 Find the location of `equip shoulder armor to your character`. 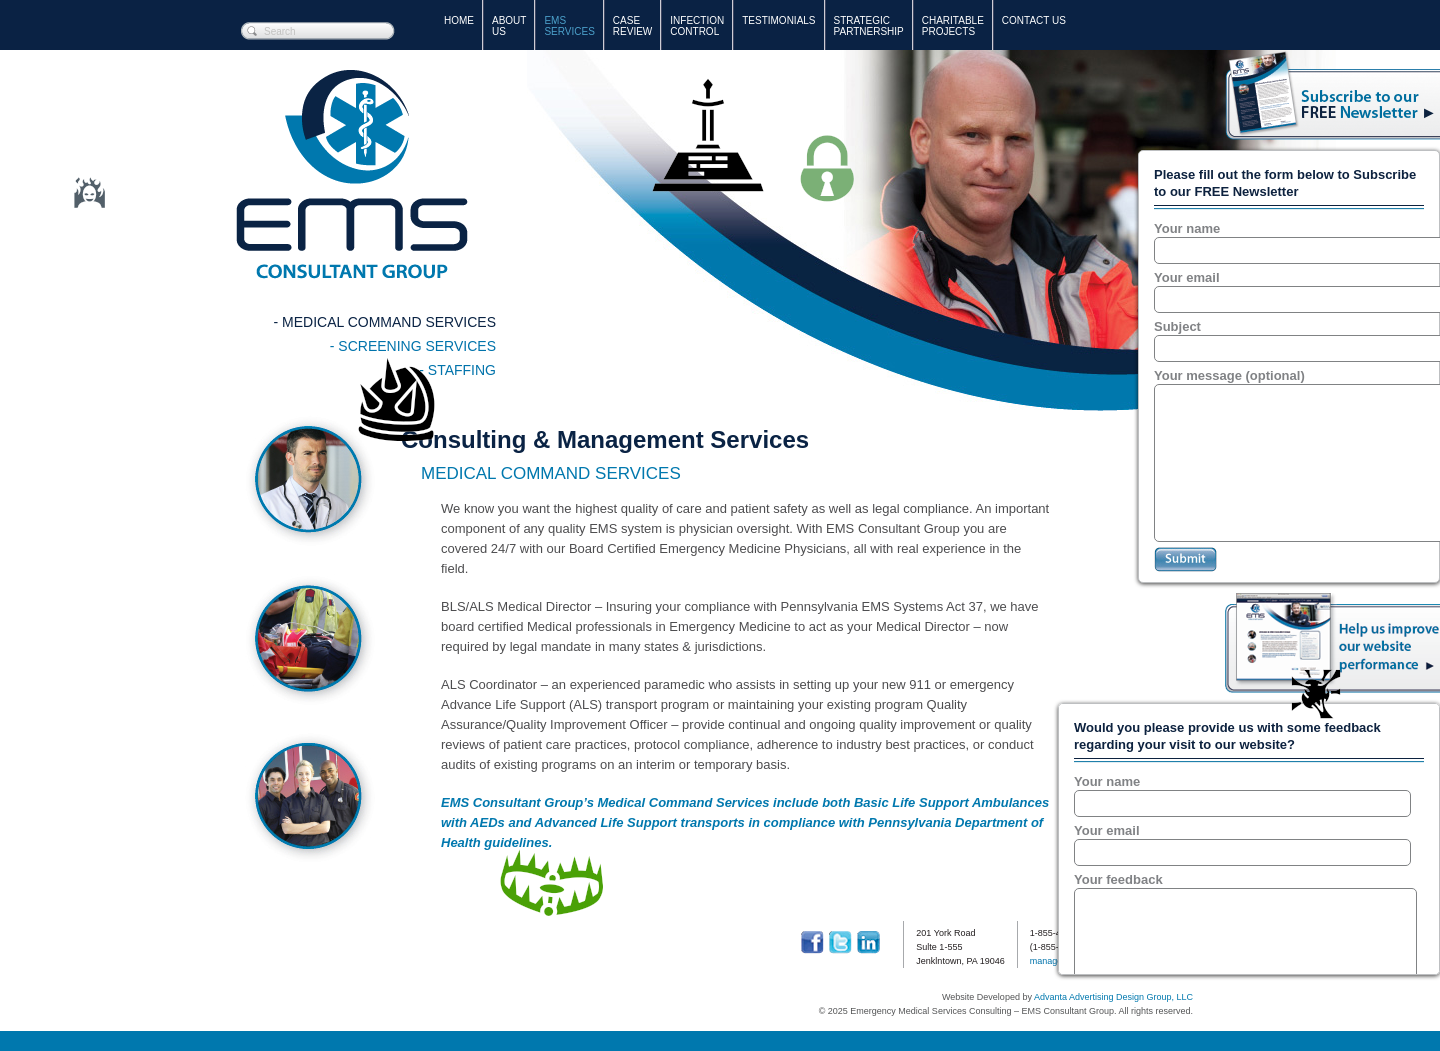

equip shoulder armor to your character is located at coordinates (396, 399).